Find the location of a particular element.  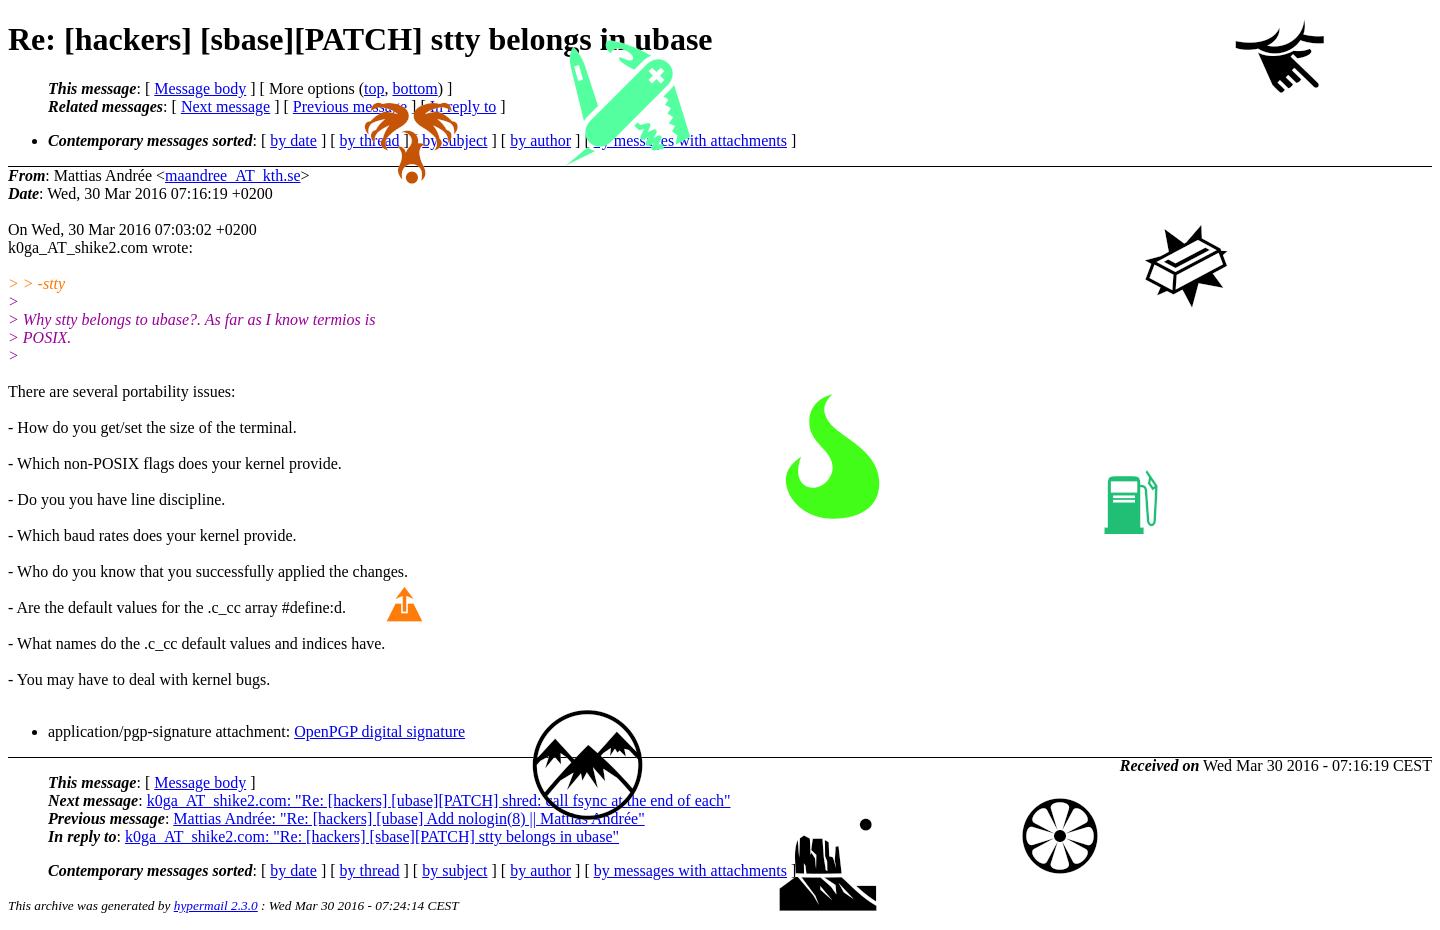

find nearby gas stations is located at coordinates (1131, 502).